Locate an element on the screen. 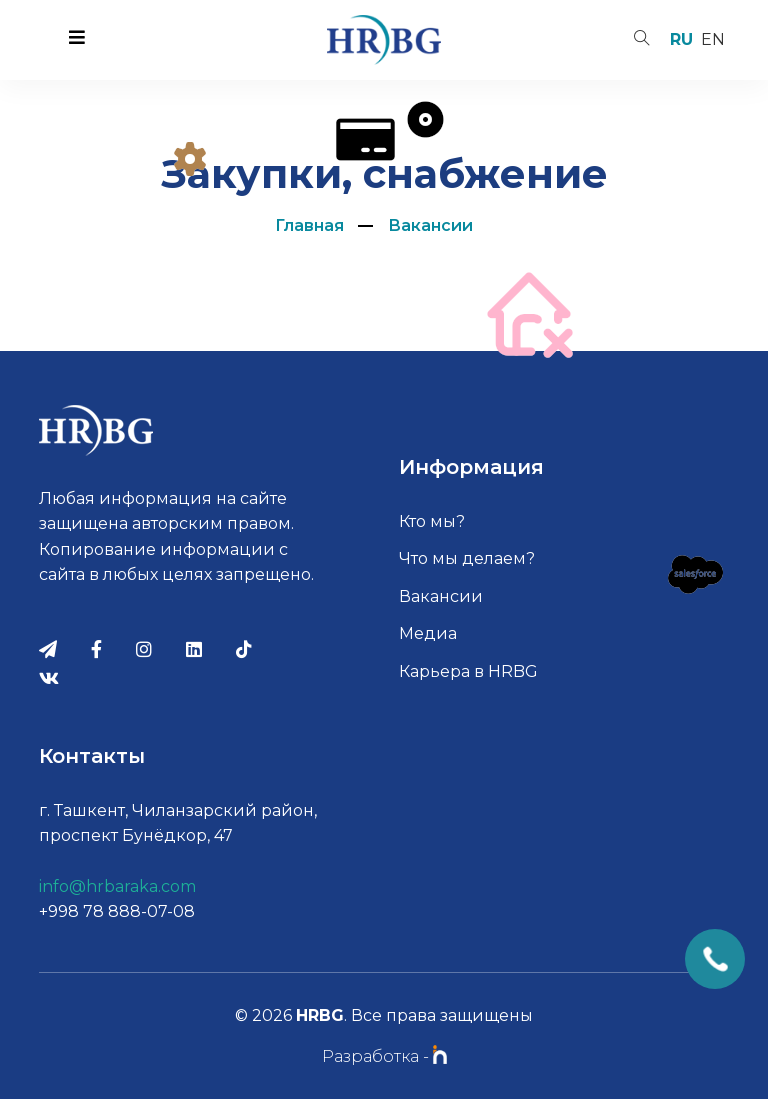 The height and width of the screenshot is (1099, 768). play or access music library is located at coordinates (425, 119).